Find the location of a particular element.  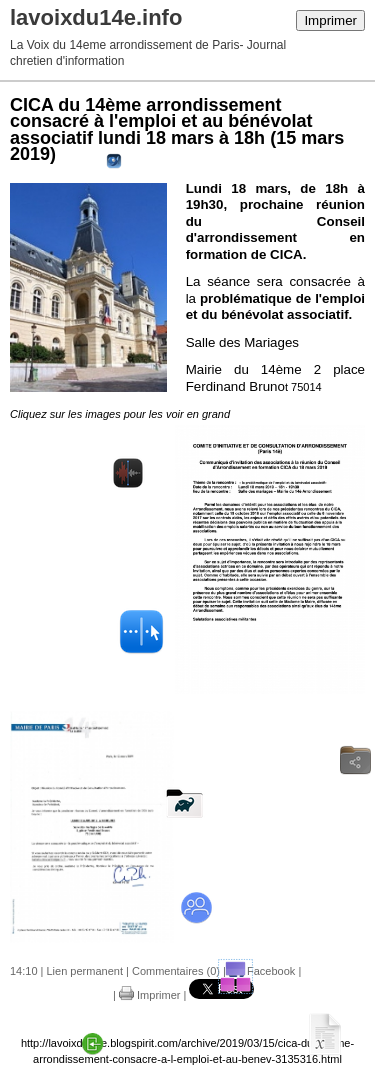

folder containing gradle build files is located at coordinates (184, 804).